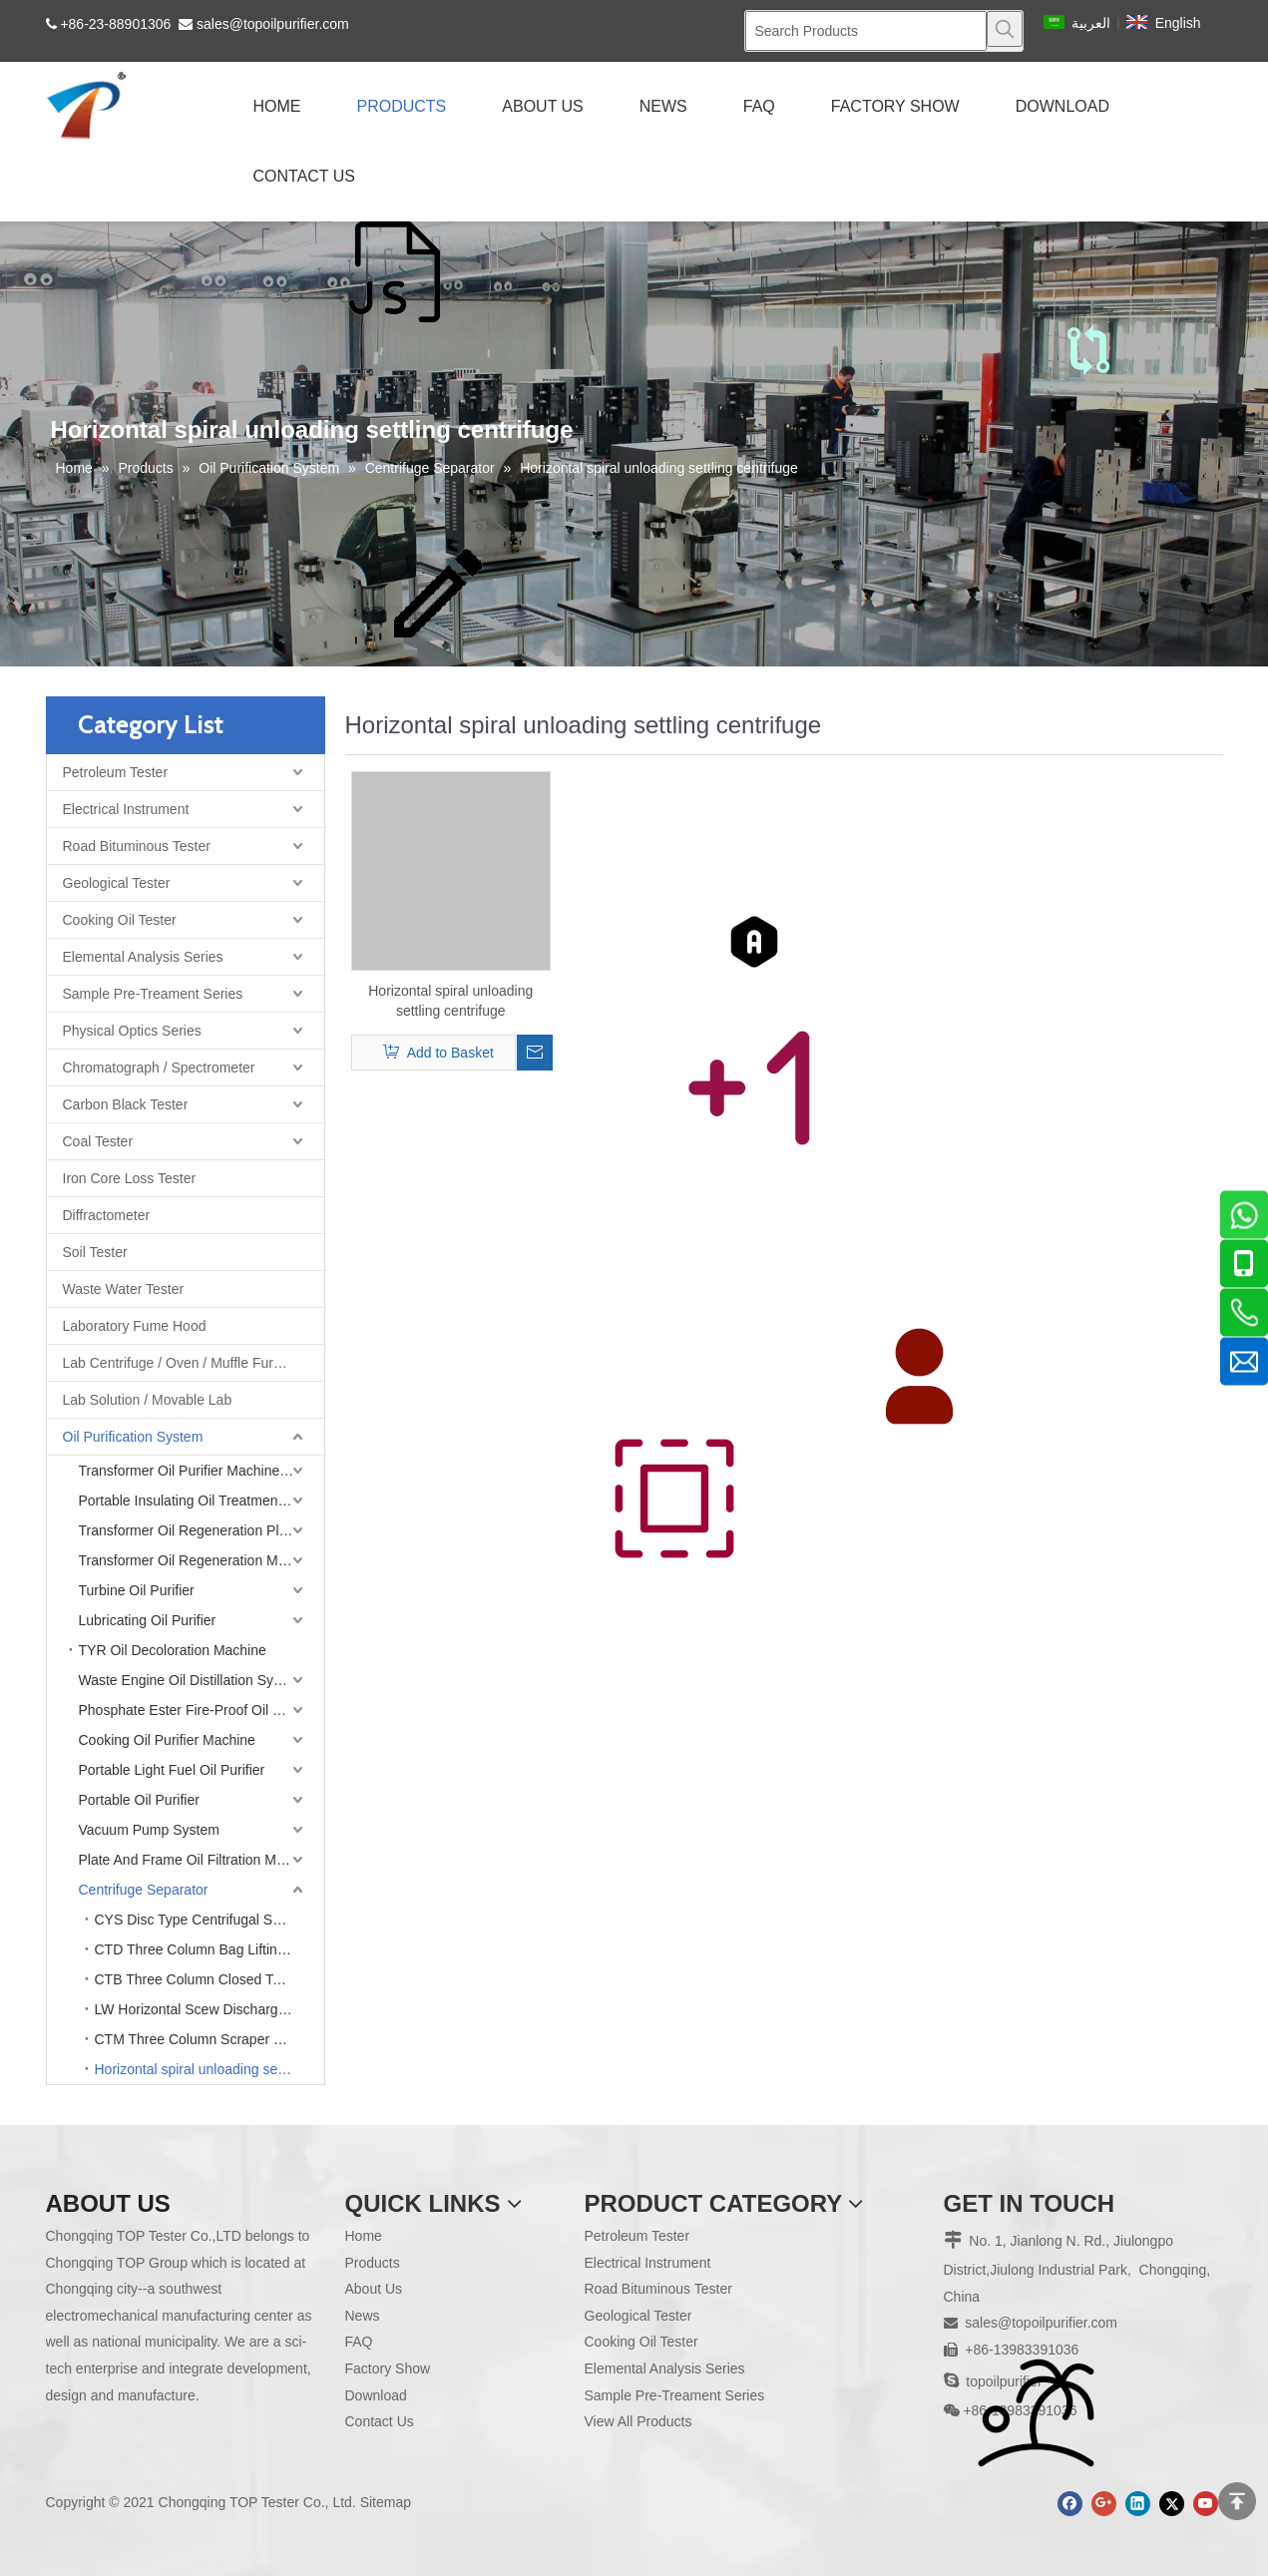 This screenshot has width=1268, height=2576. What do you see at coordinates (754, 942) in the screenshot?
I see `select option A in a multiple choice interface` at bounding box center [754, 942].